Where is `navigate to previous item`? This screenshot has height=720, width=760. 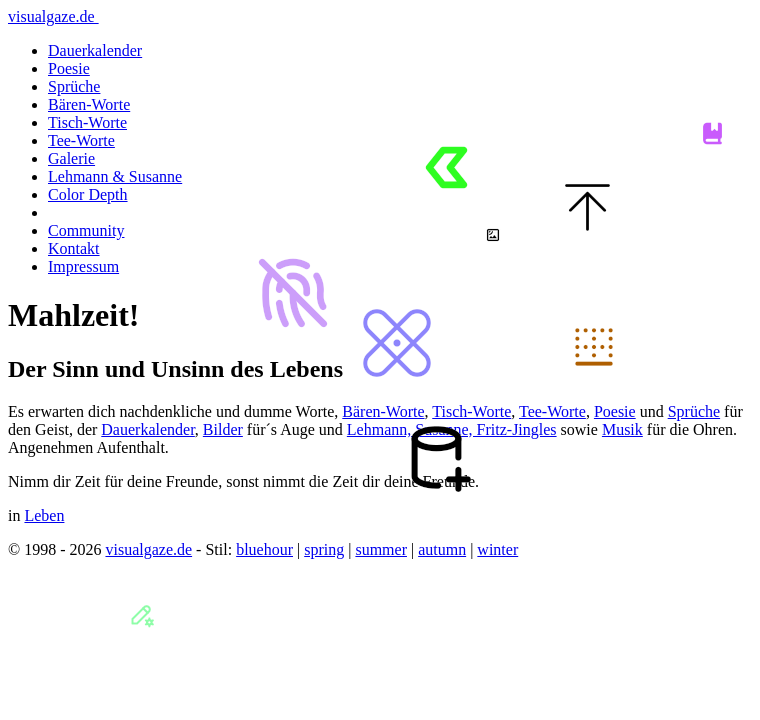
navigate to previous item is located at coordinates (446, 167).